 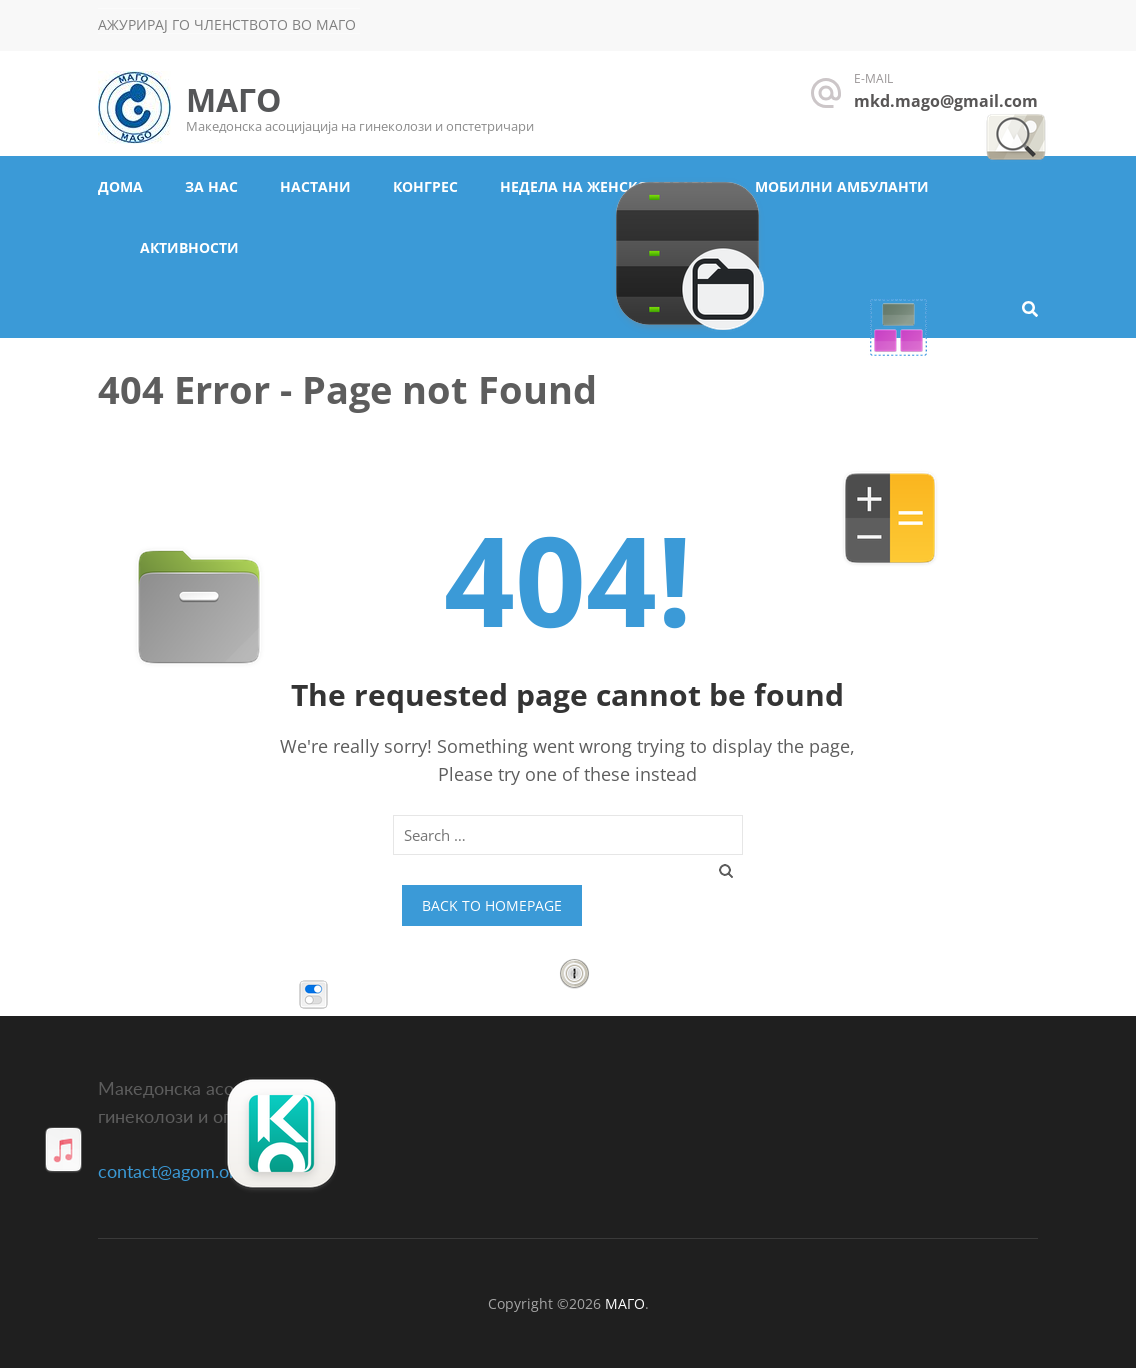 What do you see at coordinates (898, 327) in the screenshot?
I see `select all items in the current view` at bounding box center [898, 327].